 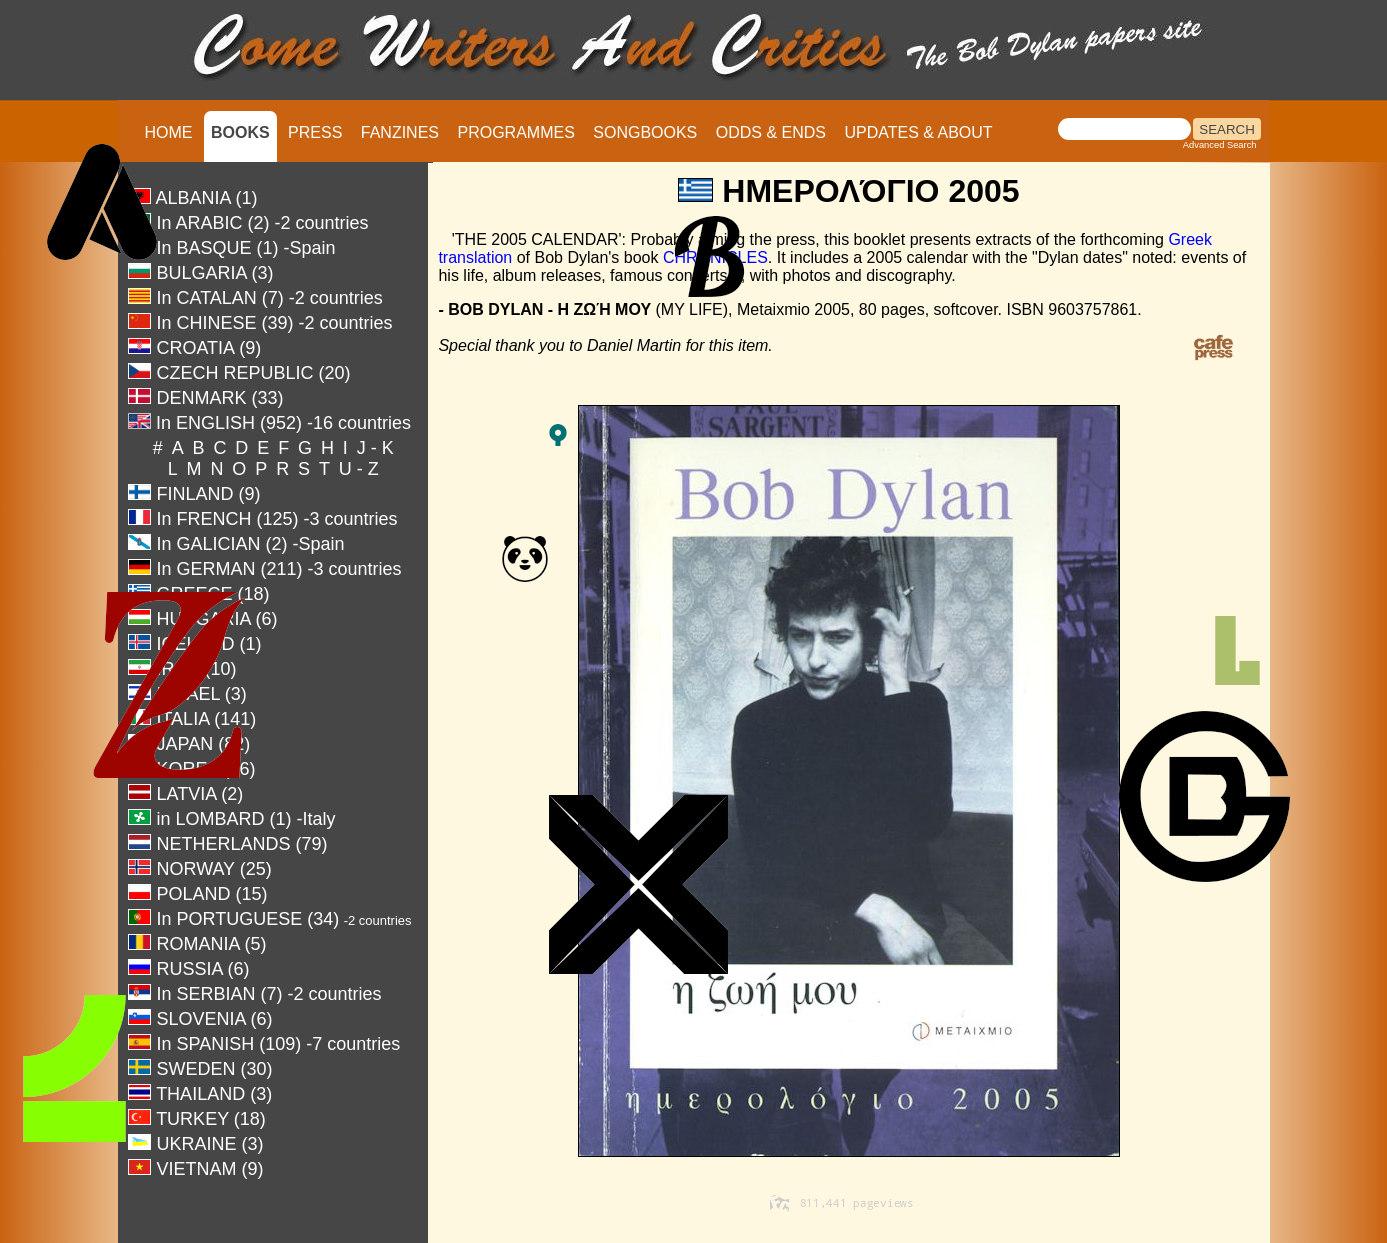 I want to click on visit the Lospec website, so click(x=1237, y=650).